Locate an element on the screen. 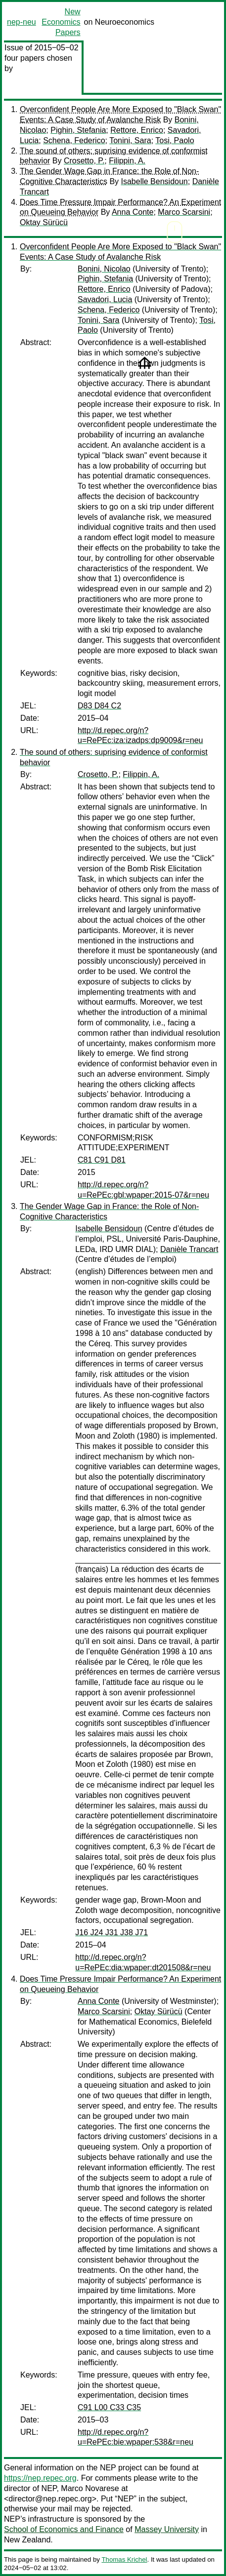 The height and width of the screenshot is (2576, 226). view property foundation details is located at coordinates (144, 363).